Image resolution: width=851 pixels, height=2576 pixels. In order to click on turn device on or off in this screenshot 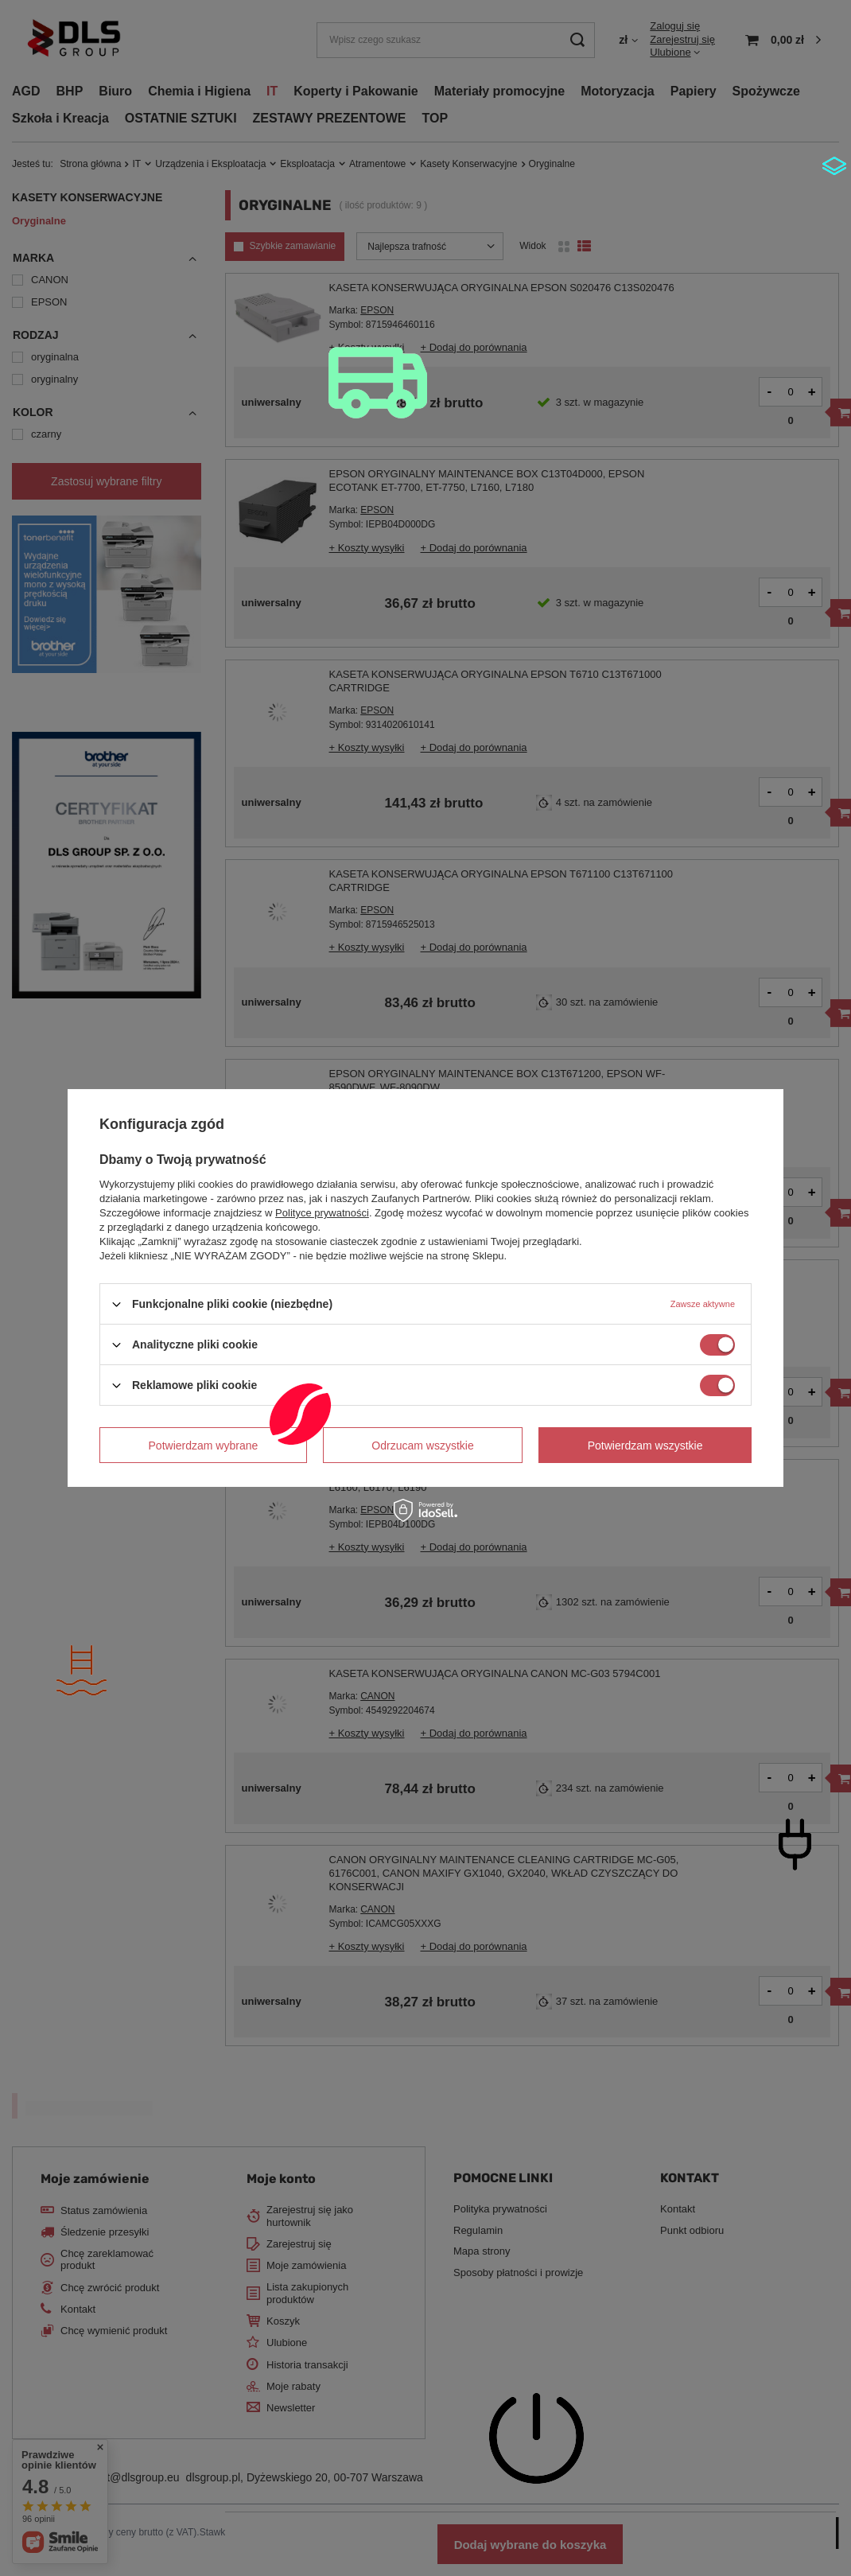, I will do `click(536, 2436)`.